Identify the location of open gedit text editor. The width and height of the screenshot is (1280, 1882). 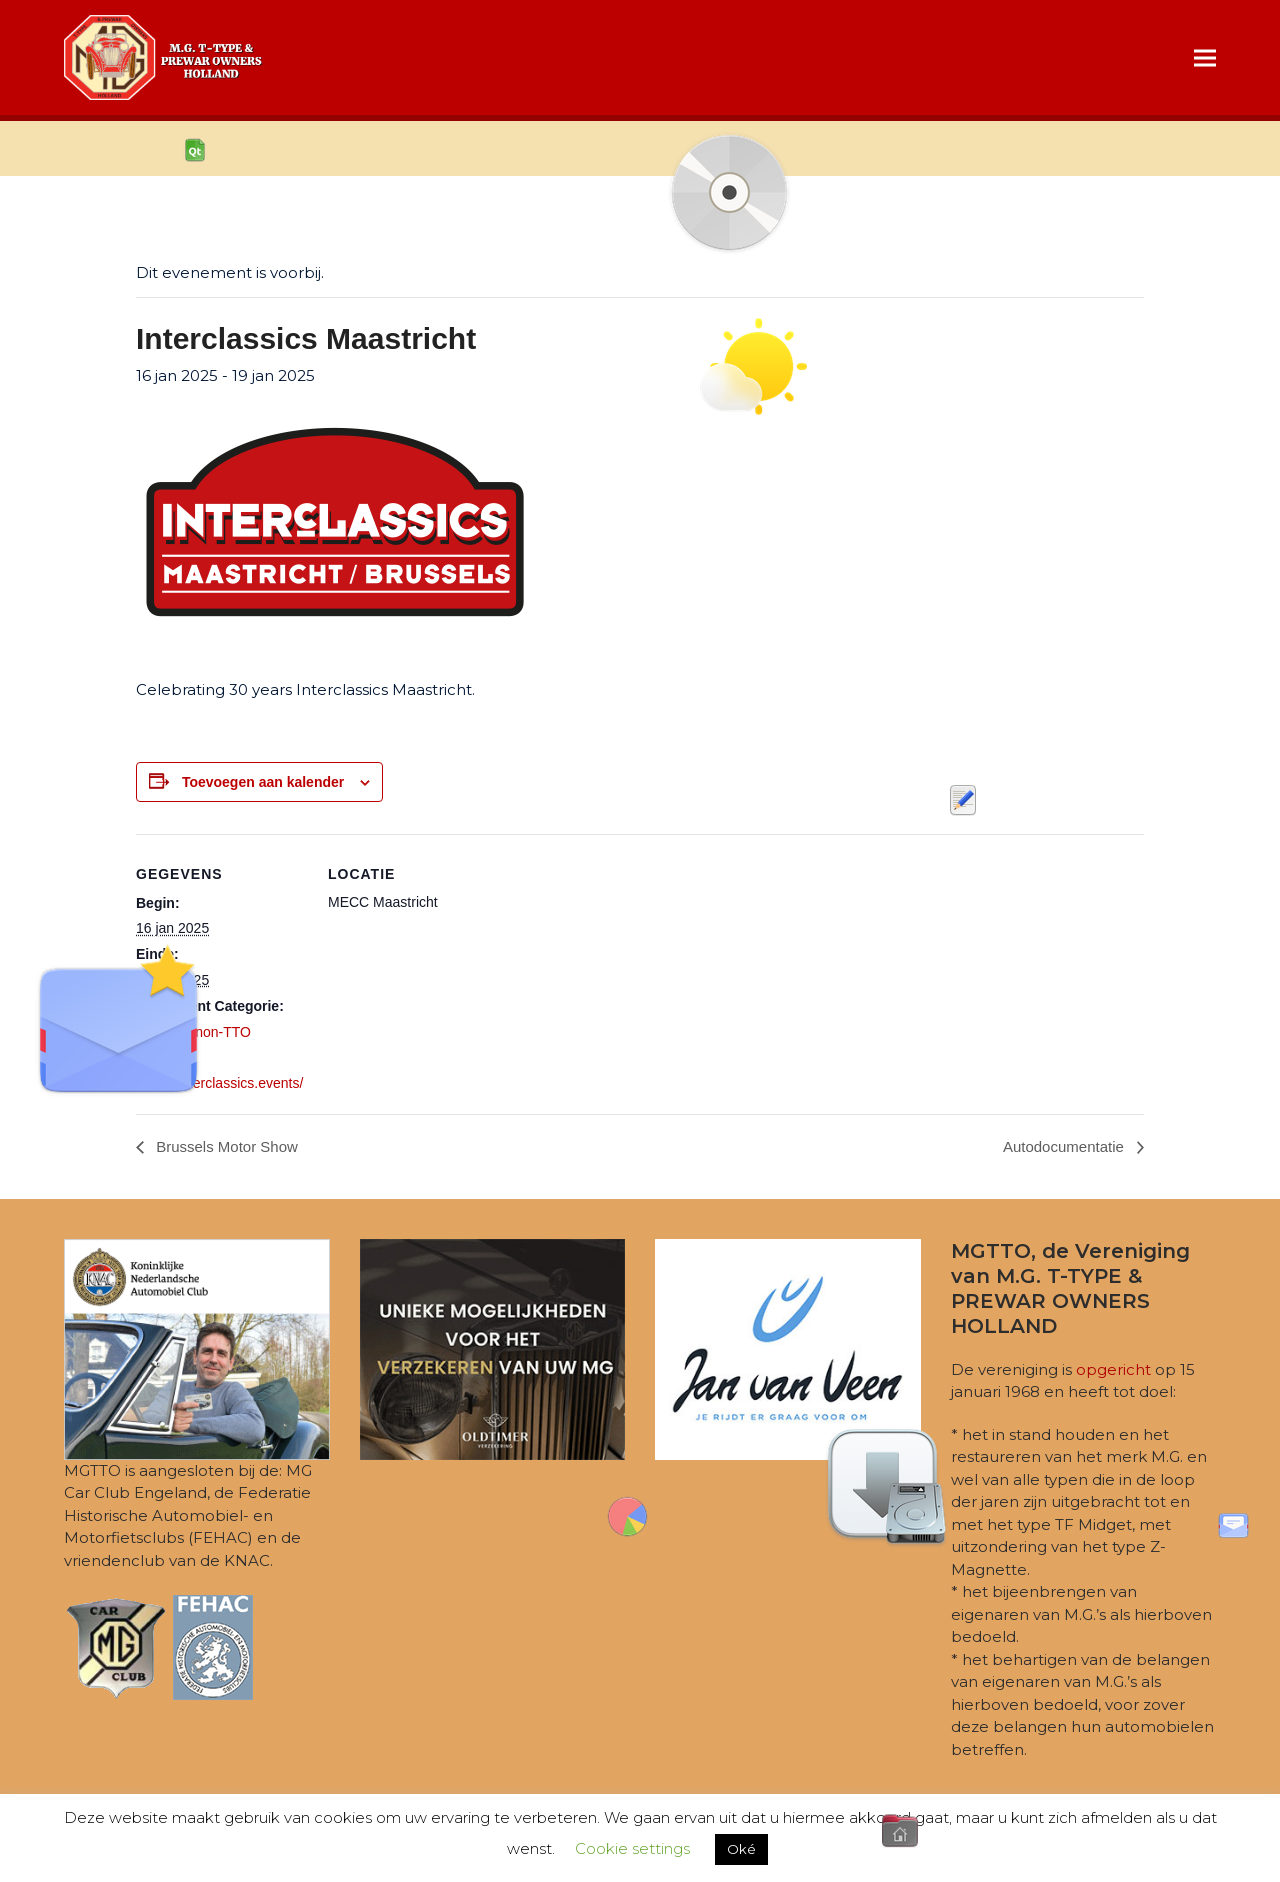
(963, 800).